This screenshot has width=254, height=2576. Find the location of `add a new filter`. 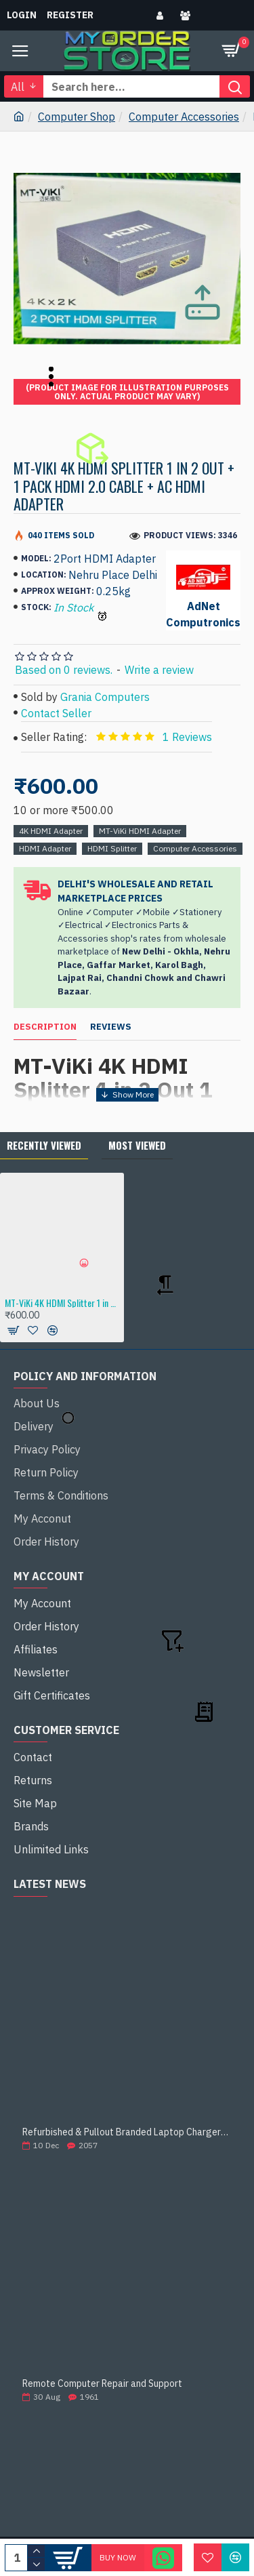

add a new filter is located at coordinates (171, 1640).